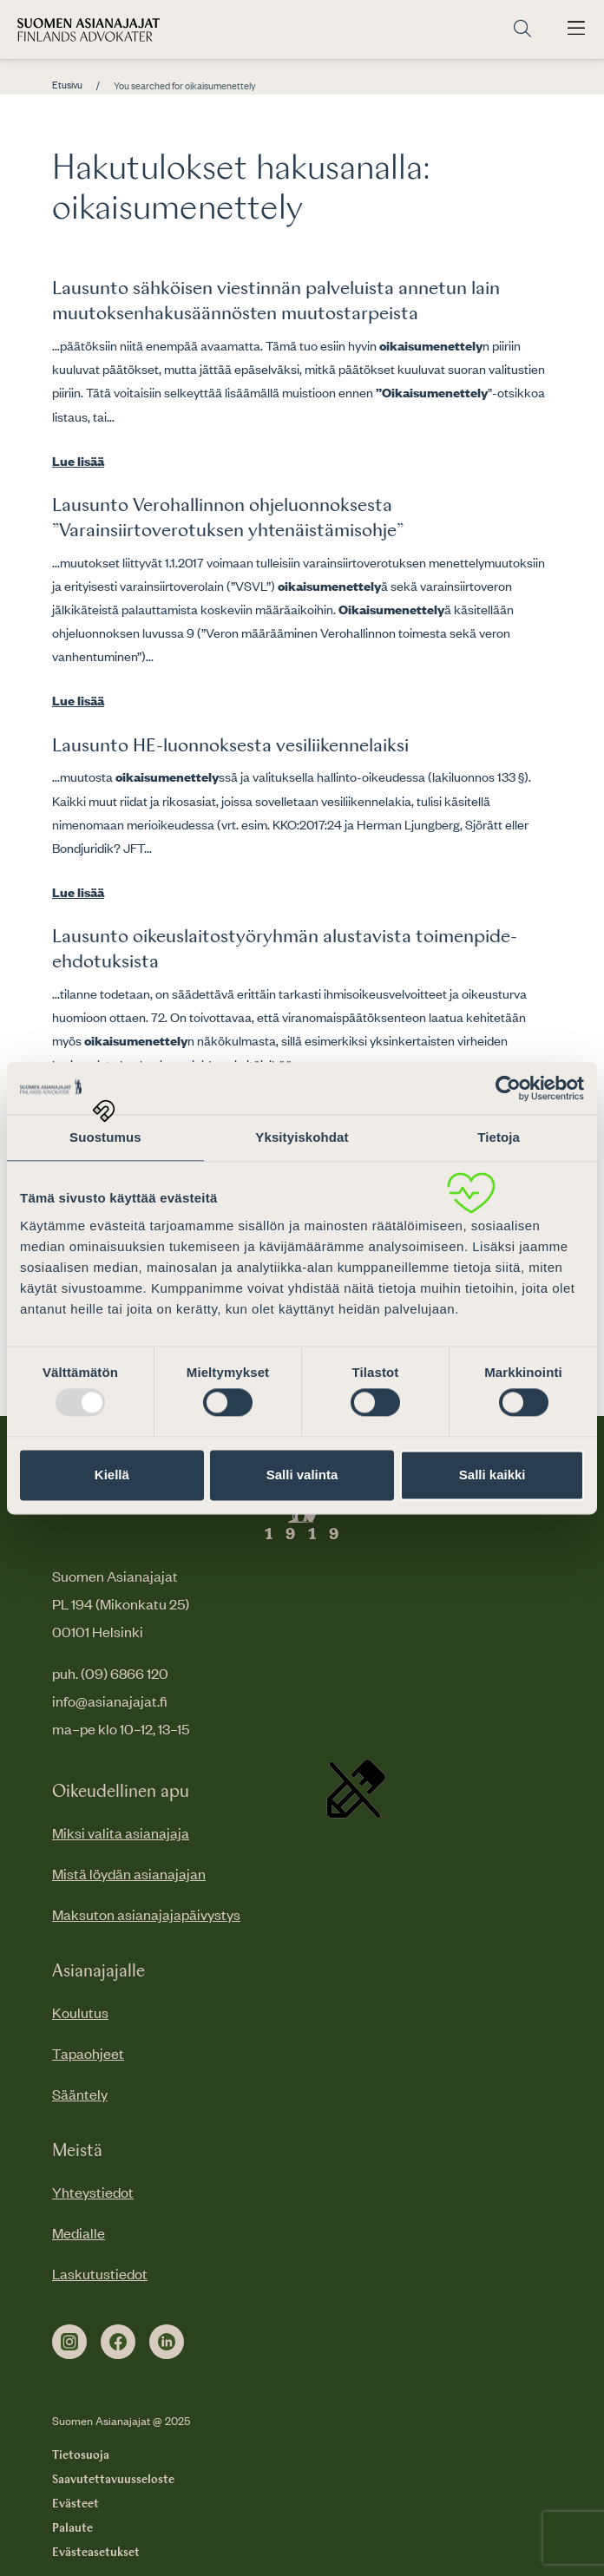 This screenshot has width=604, height=2576. I want to click on editing is disabled, so click(355, 1790).